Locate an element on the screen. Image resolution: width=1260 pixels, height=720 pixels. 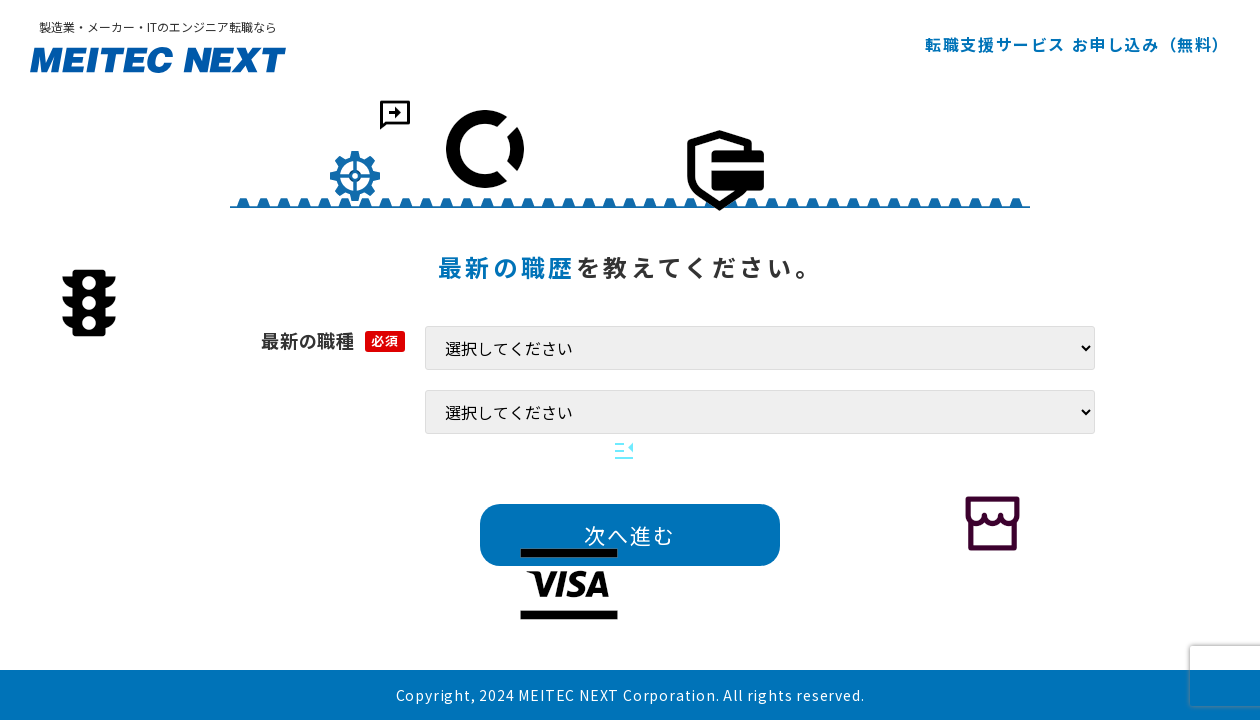
view traffic conditions is located at coordinates (89, 303).